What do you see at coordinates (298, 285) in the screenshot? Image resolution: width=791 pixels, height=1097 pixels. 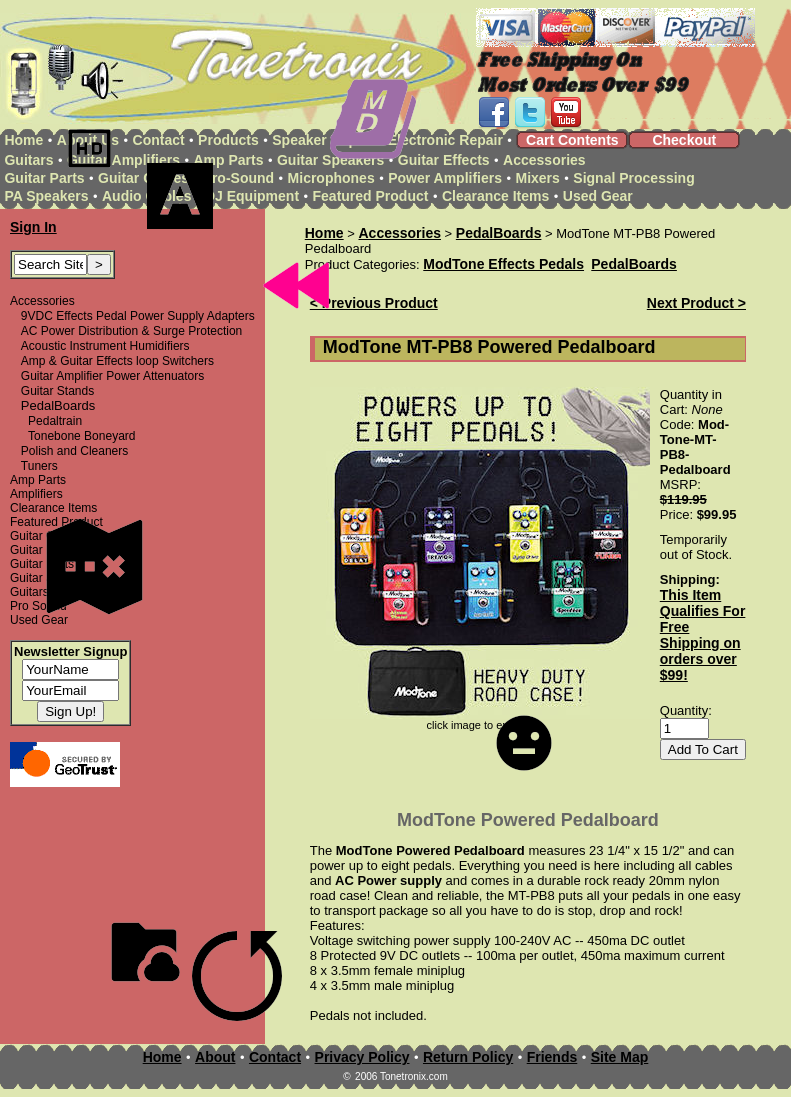 I see `rewind or skip backward in media playback` at bounding box center [298, 285].